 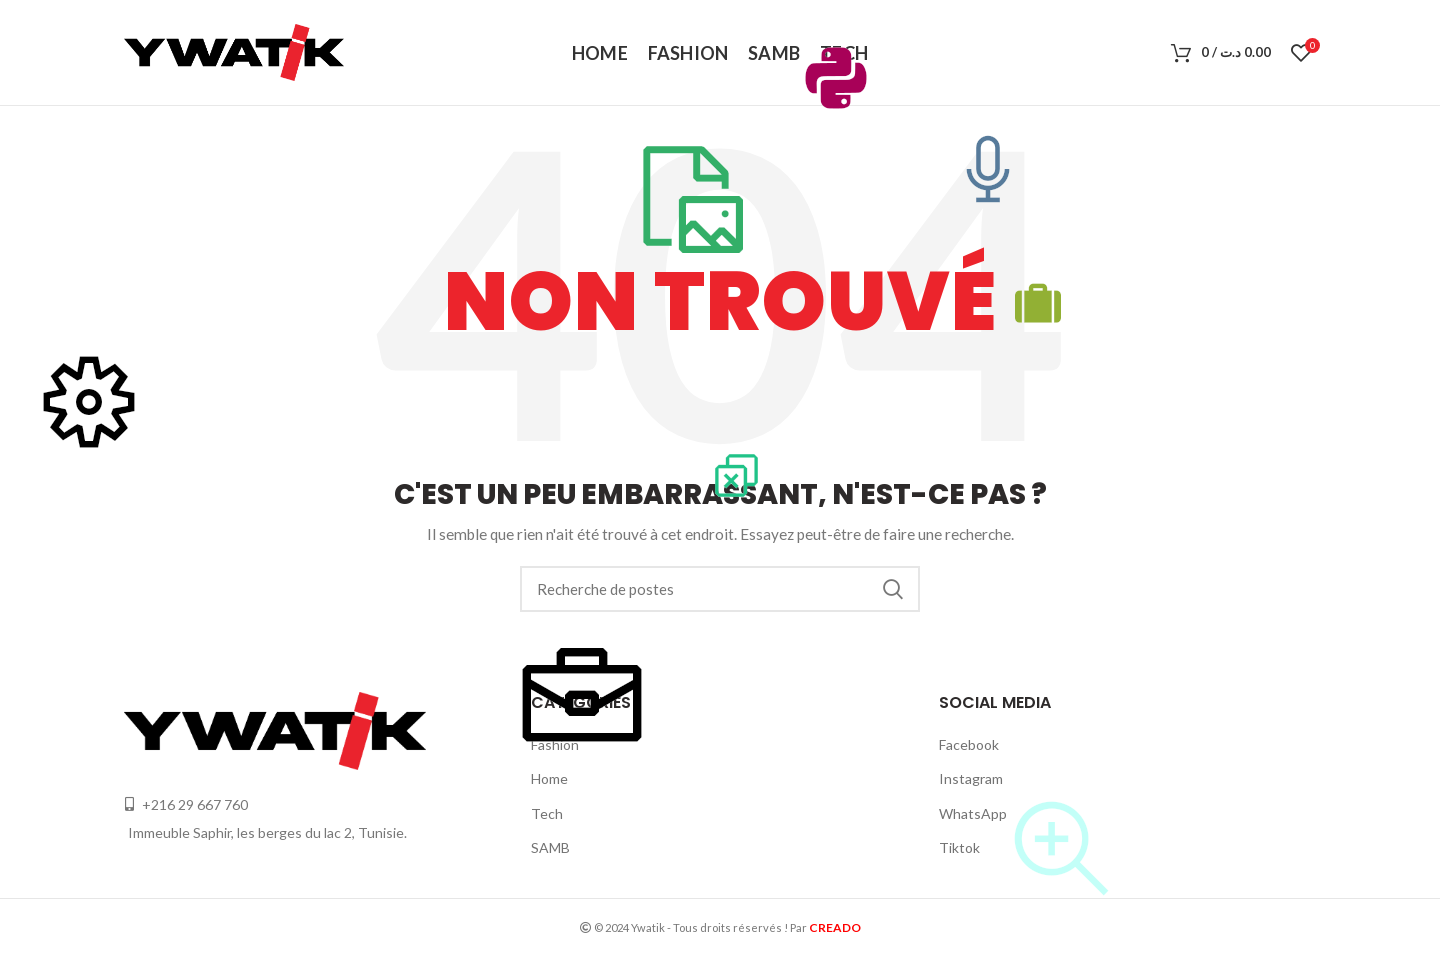 I want to click on close all open tabs or windows, so click(x=736, y=475).